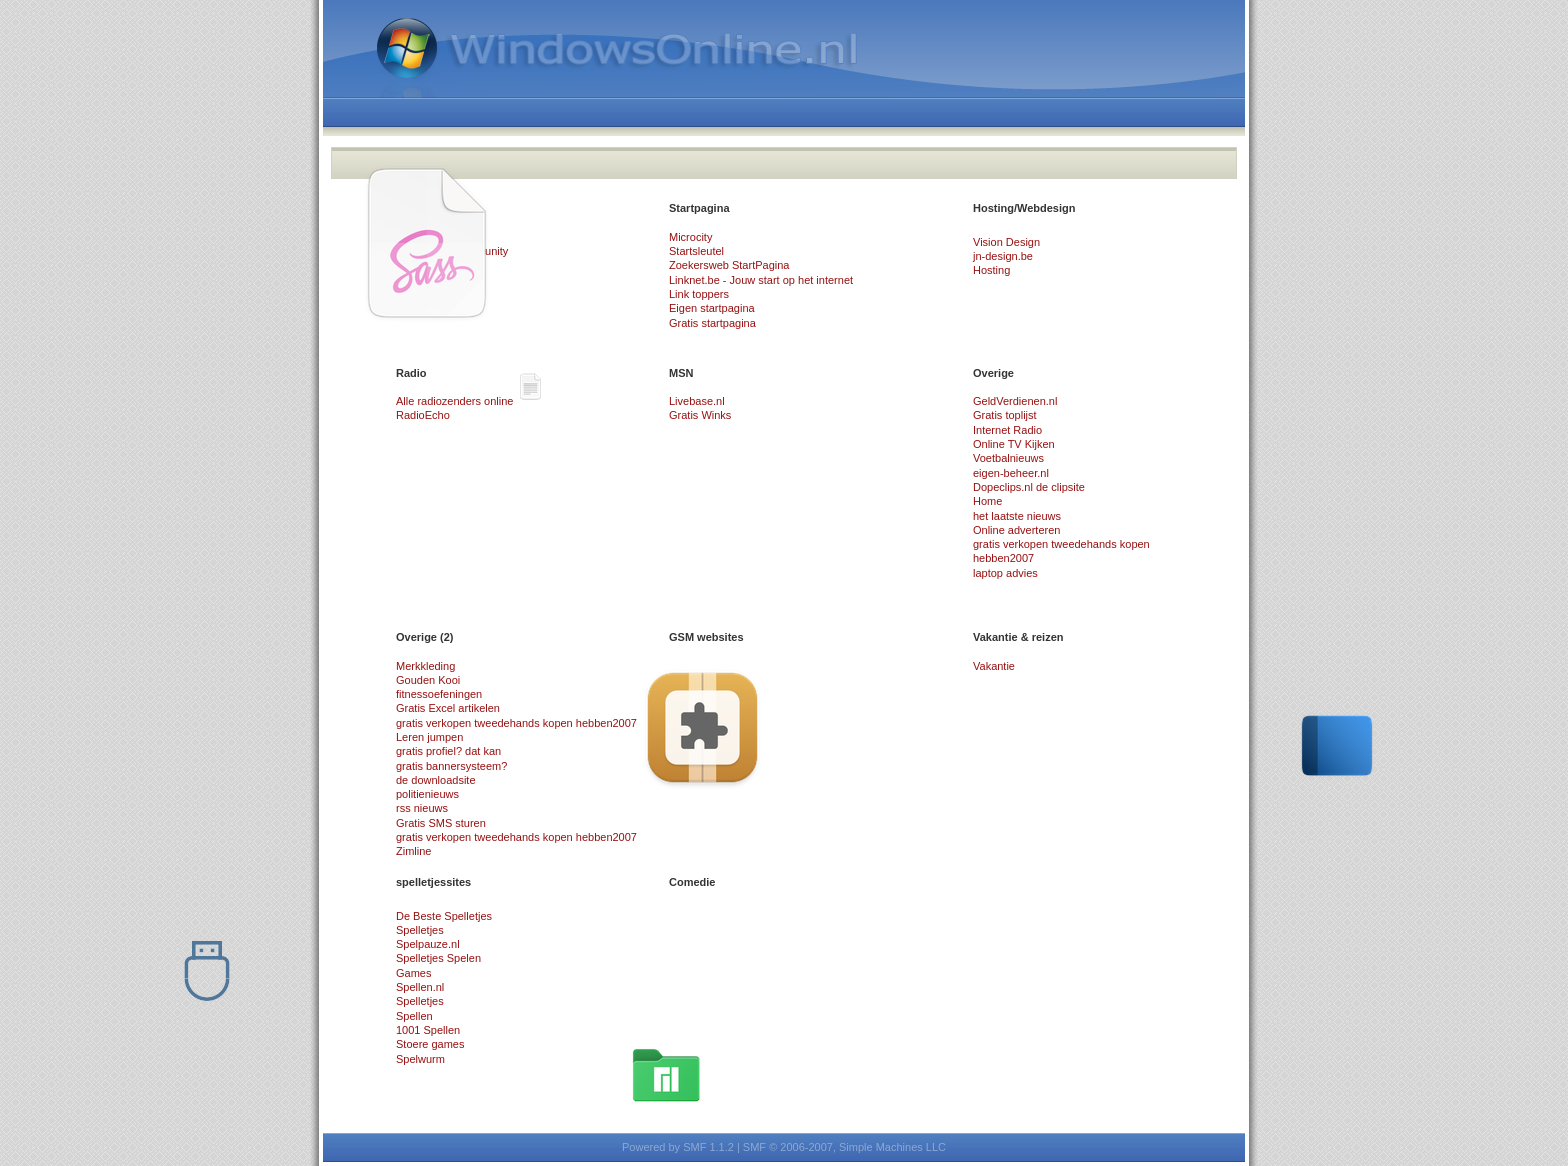 This screenshot has height=1166, width=1568. Describe the element at coordinates (666, 1077) in the screenshot. I see `open manjaro linux system folder` at that location.